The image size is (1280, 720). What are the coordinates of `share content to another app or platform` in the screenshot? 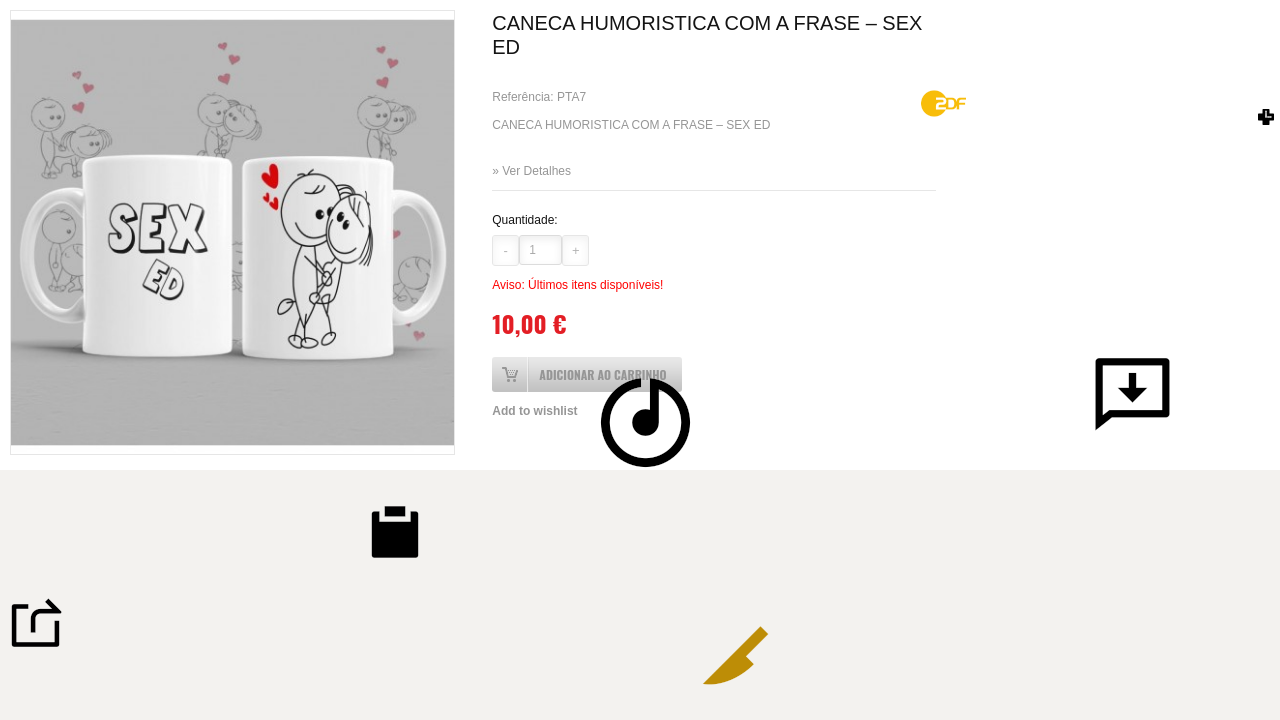 It's located at (35, 625).